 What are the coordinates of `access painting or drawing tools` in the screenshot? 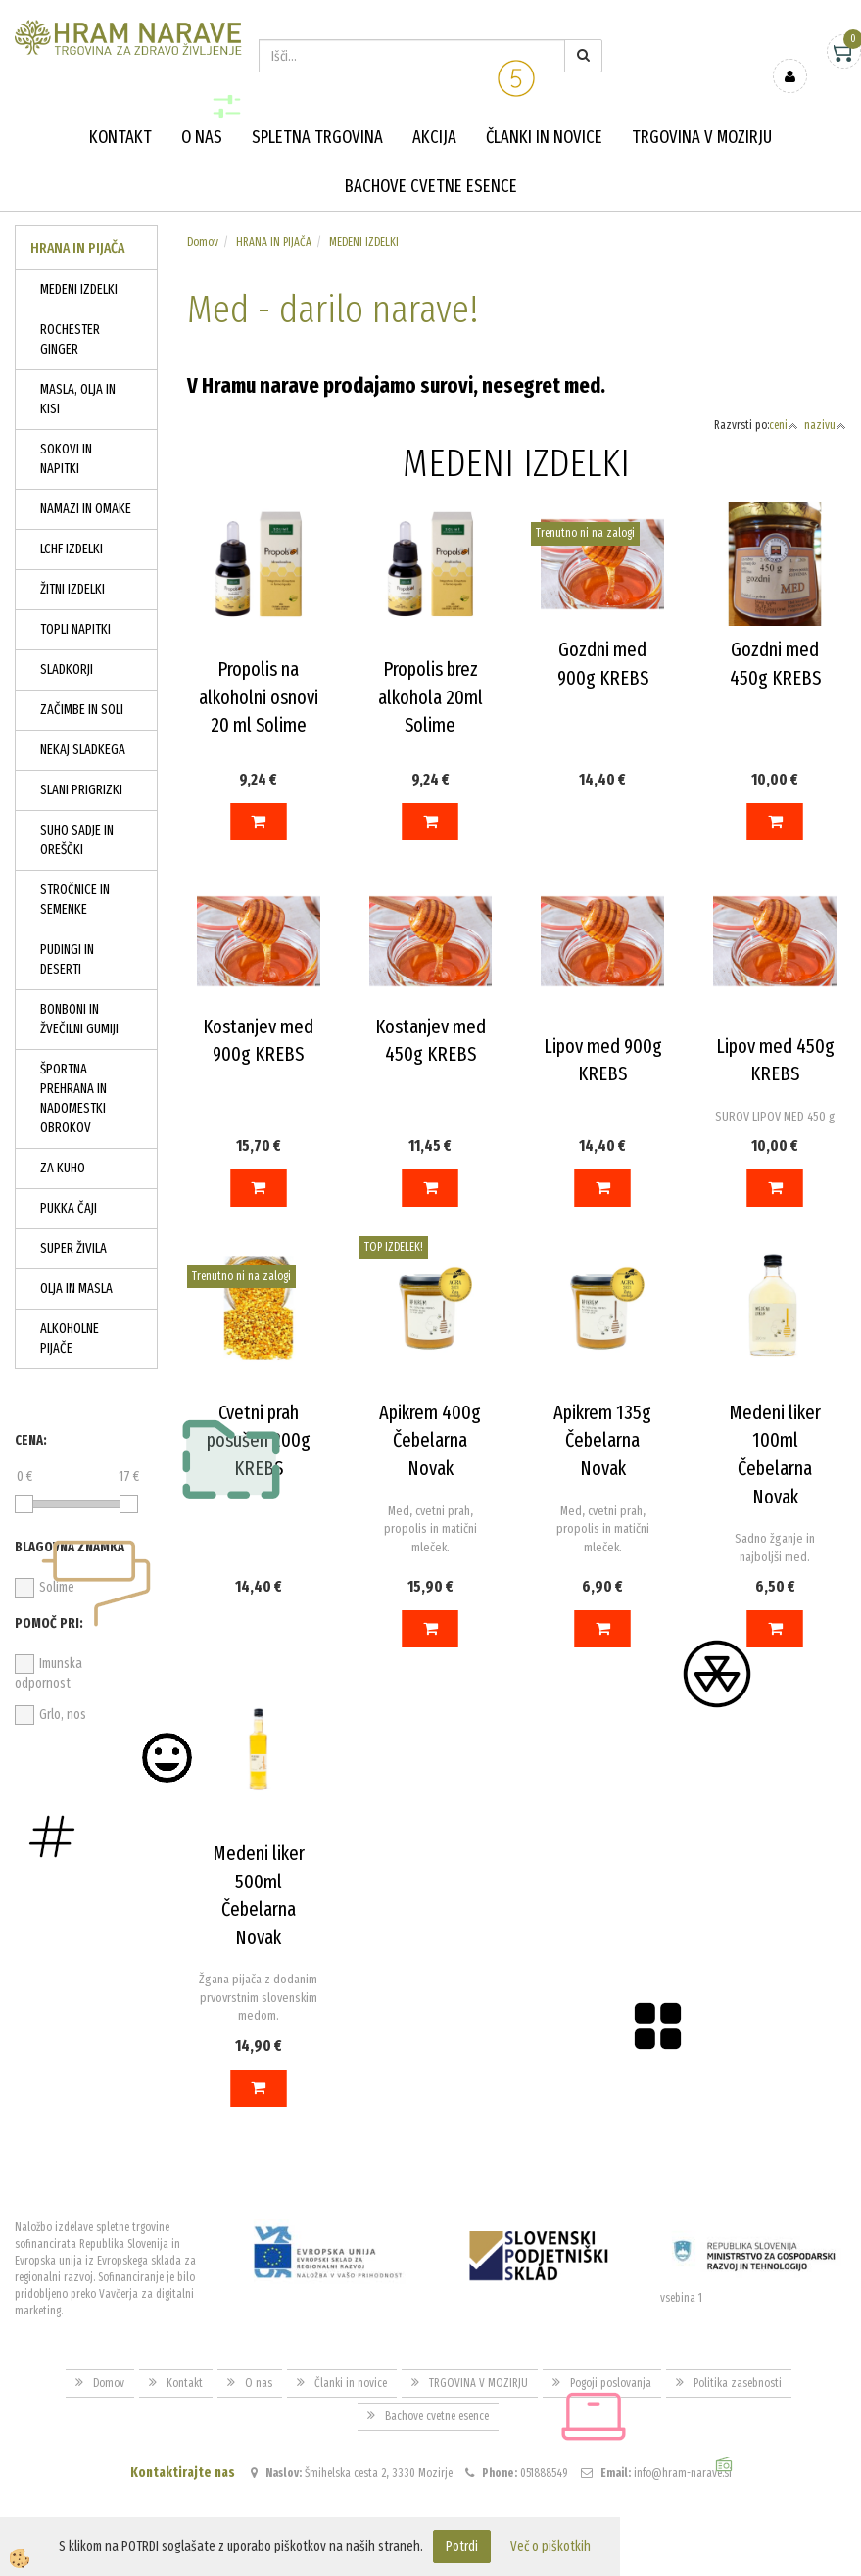 It's located at (96, 1576).